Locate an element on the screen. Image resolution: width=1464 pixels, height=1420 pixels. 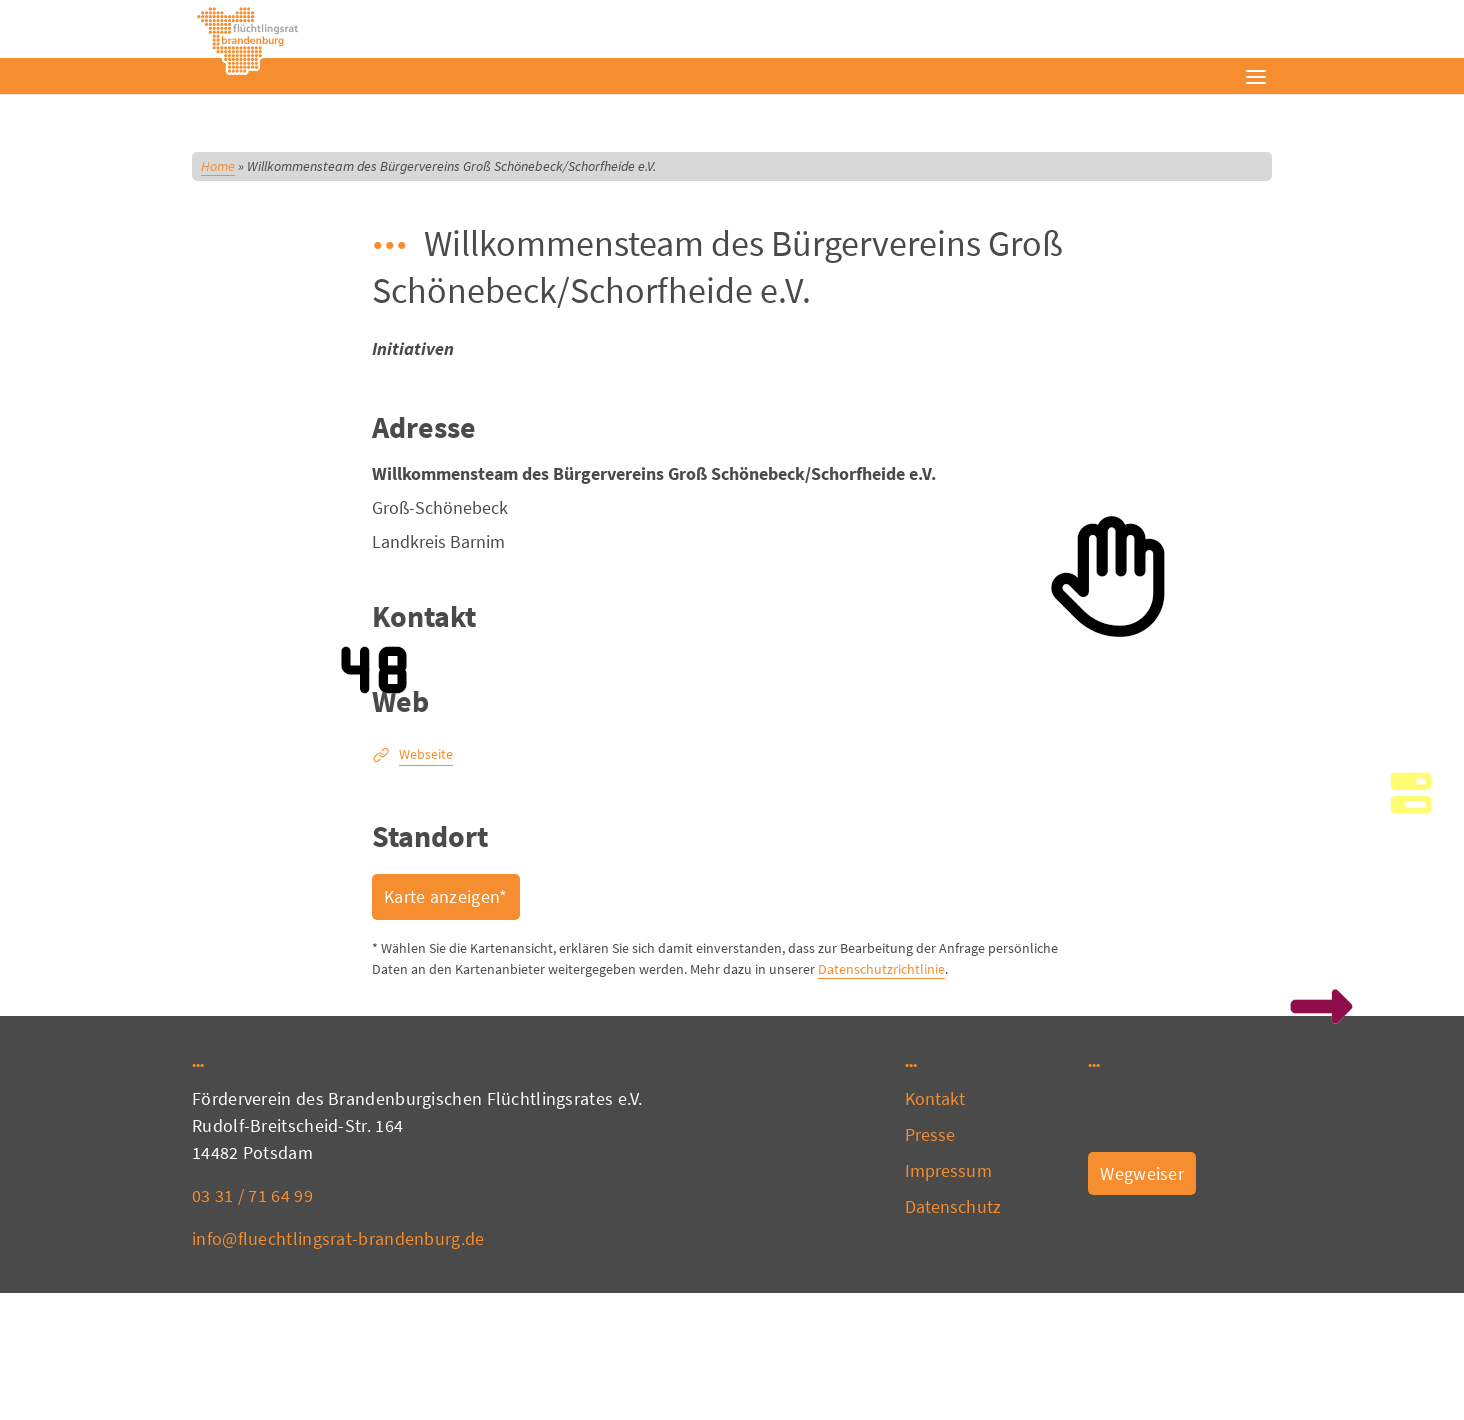
view task or download progress is located at coordinates (1411, 793).